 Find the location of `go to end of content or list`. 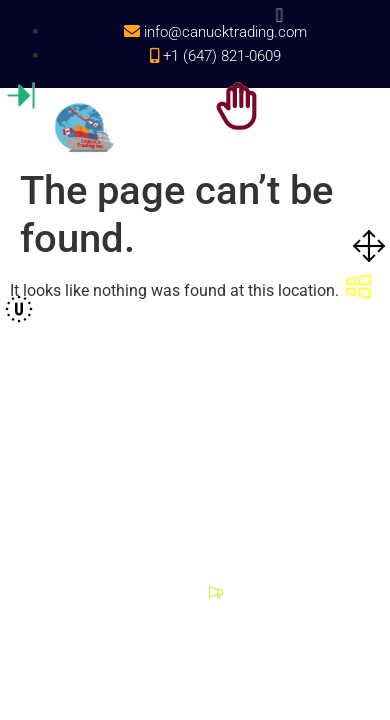

go to end of content or list is located at coordinates (21, 95).